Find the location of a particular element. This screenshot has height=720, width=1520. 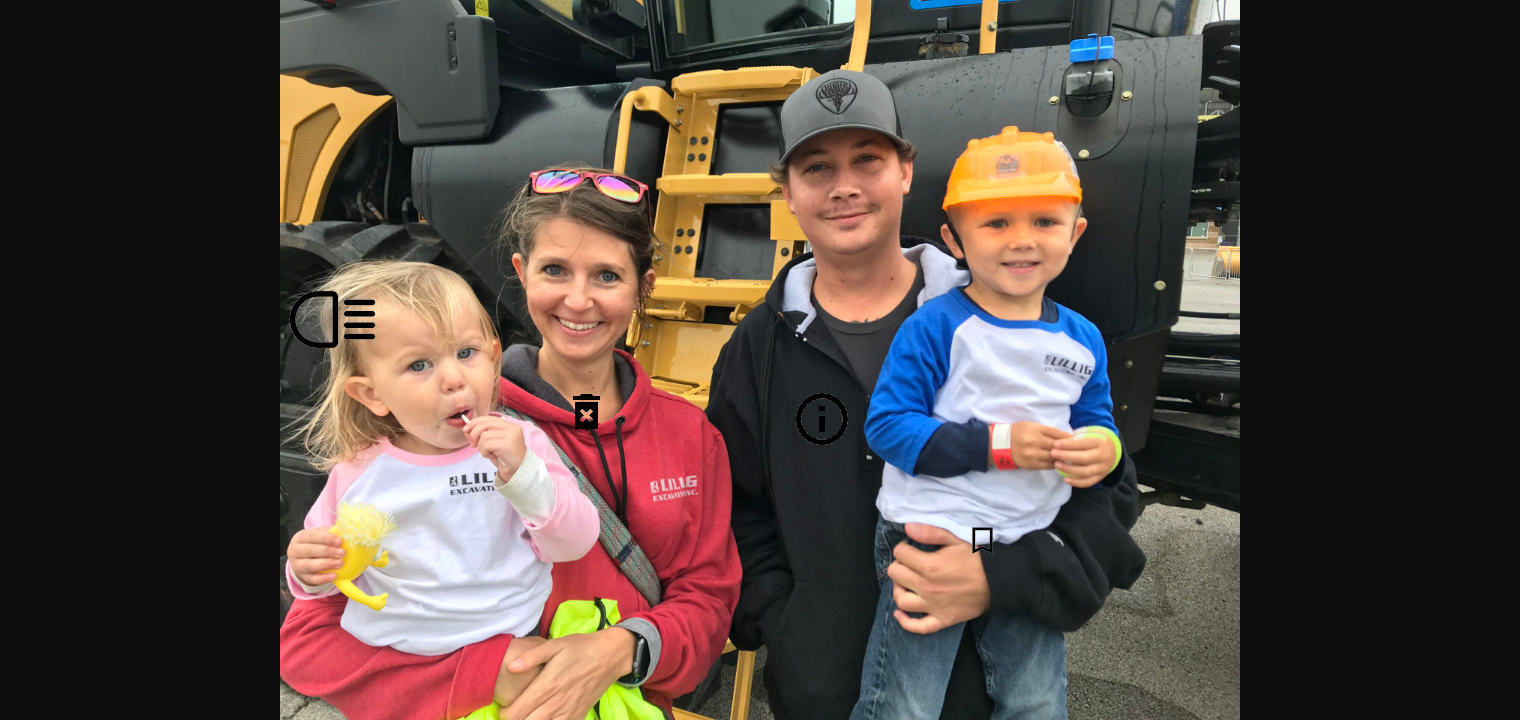

view more information about this item is located at coordinates (822, 419).